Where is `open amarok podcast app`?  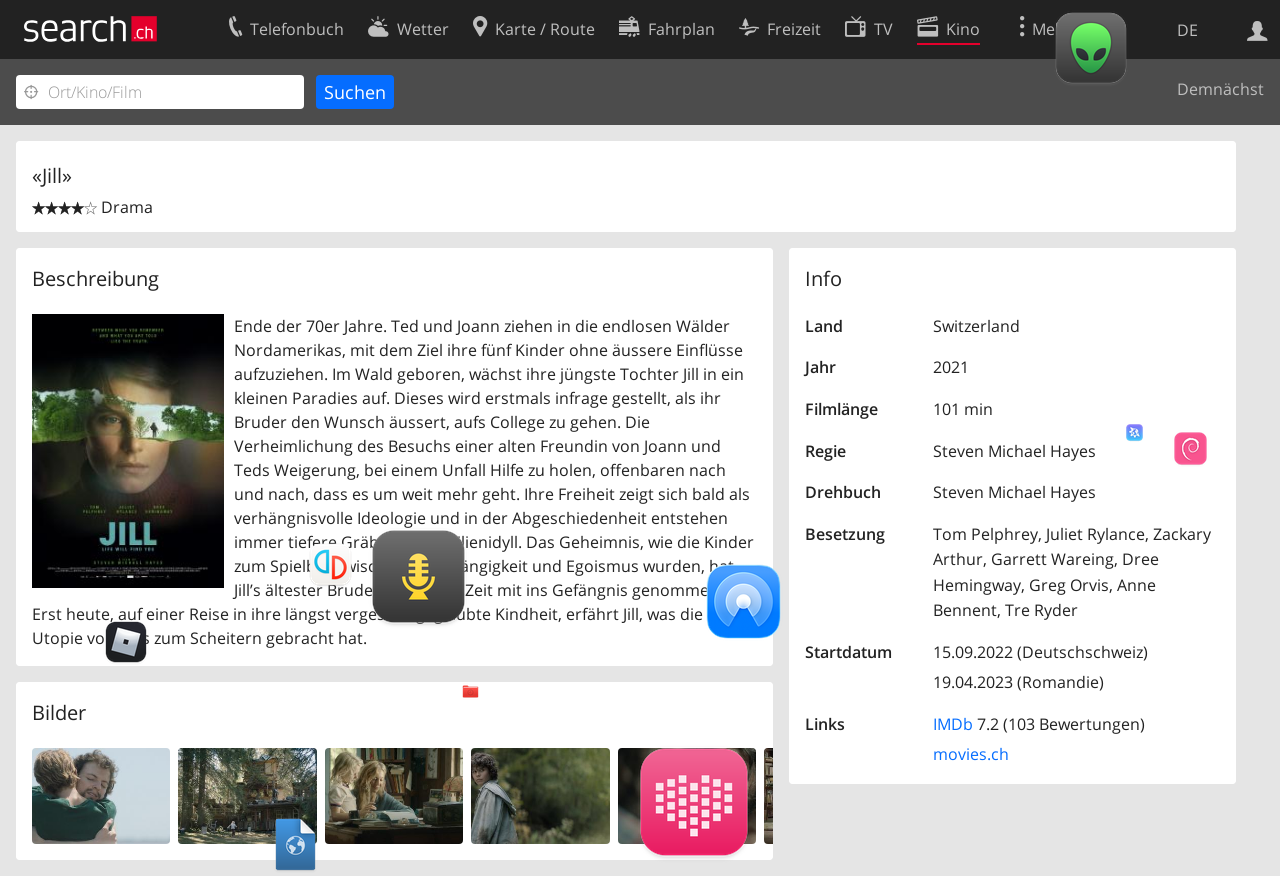
open amarok podcast app is located at coordinates (418, 576).